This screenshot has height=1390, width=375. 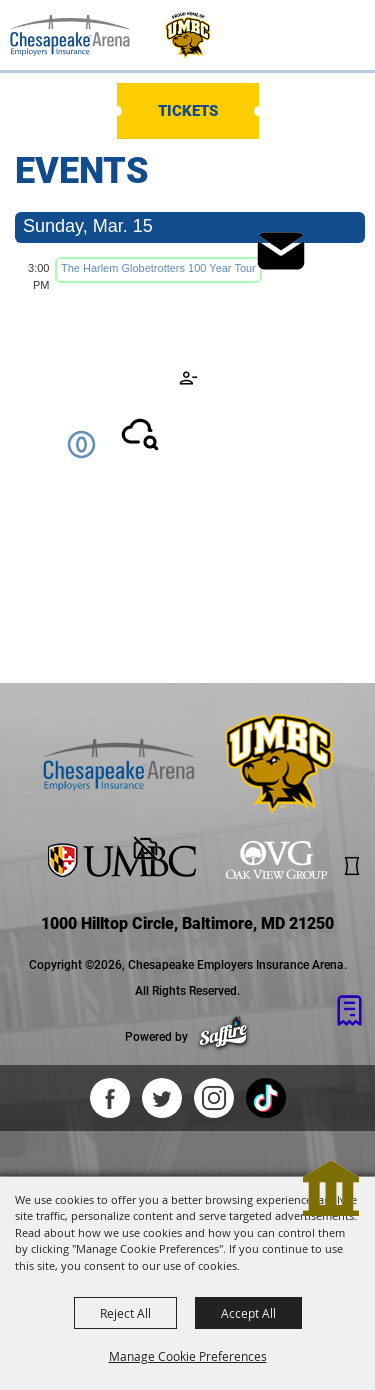 I want to click on search files in cloud storage, so click(x=140, y=432).